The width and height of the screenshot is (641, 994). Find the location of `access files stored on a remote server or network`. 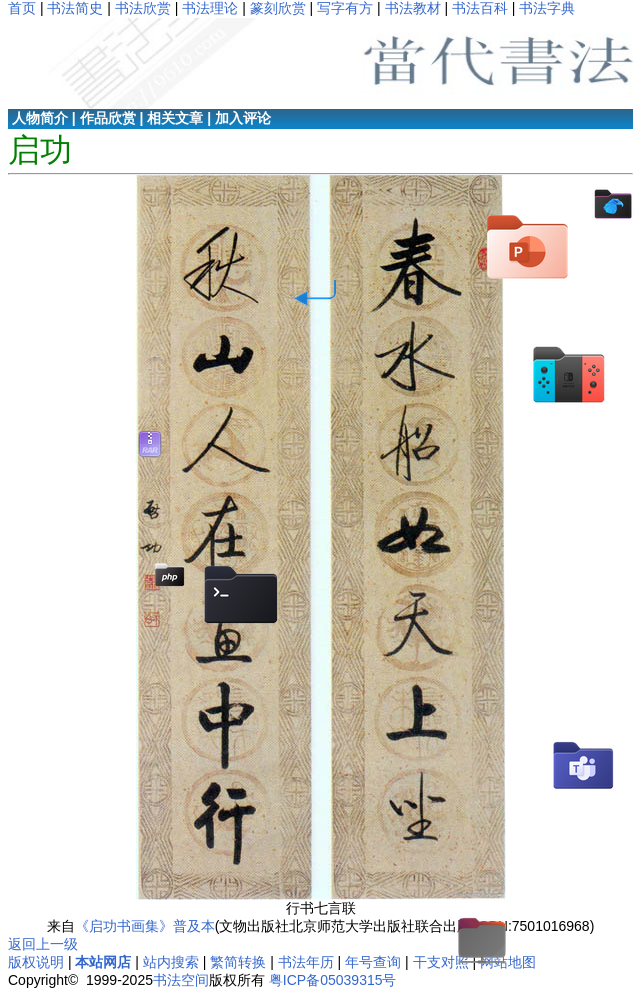

access files stored on a remote server or network is located at coordinates (482, 940).